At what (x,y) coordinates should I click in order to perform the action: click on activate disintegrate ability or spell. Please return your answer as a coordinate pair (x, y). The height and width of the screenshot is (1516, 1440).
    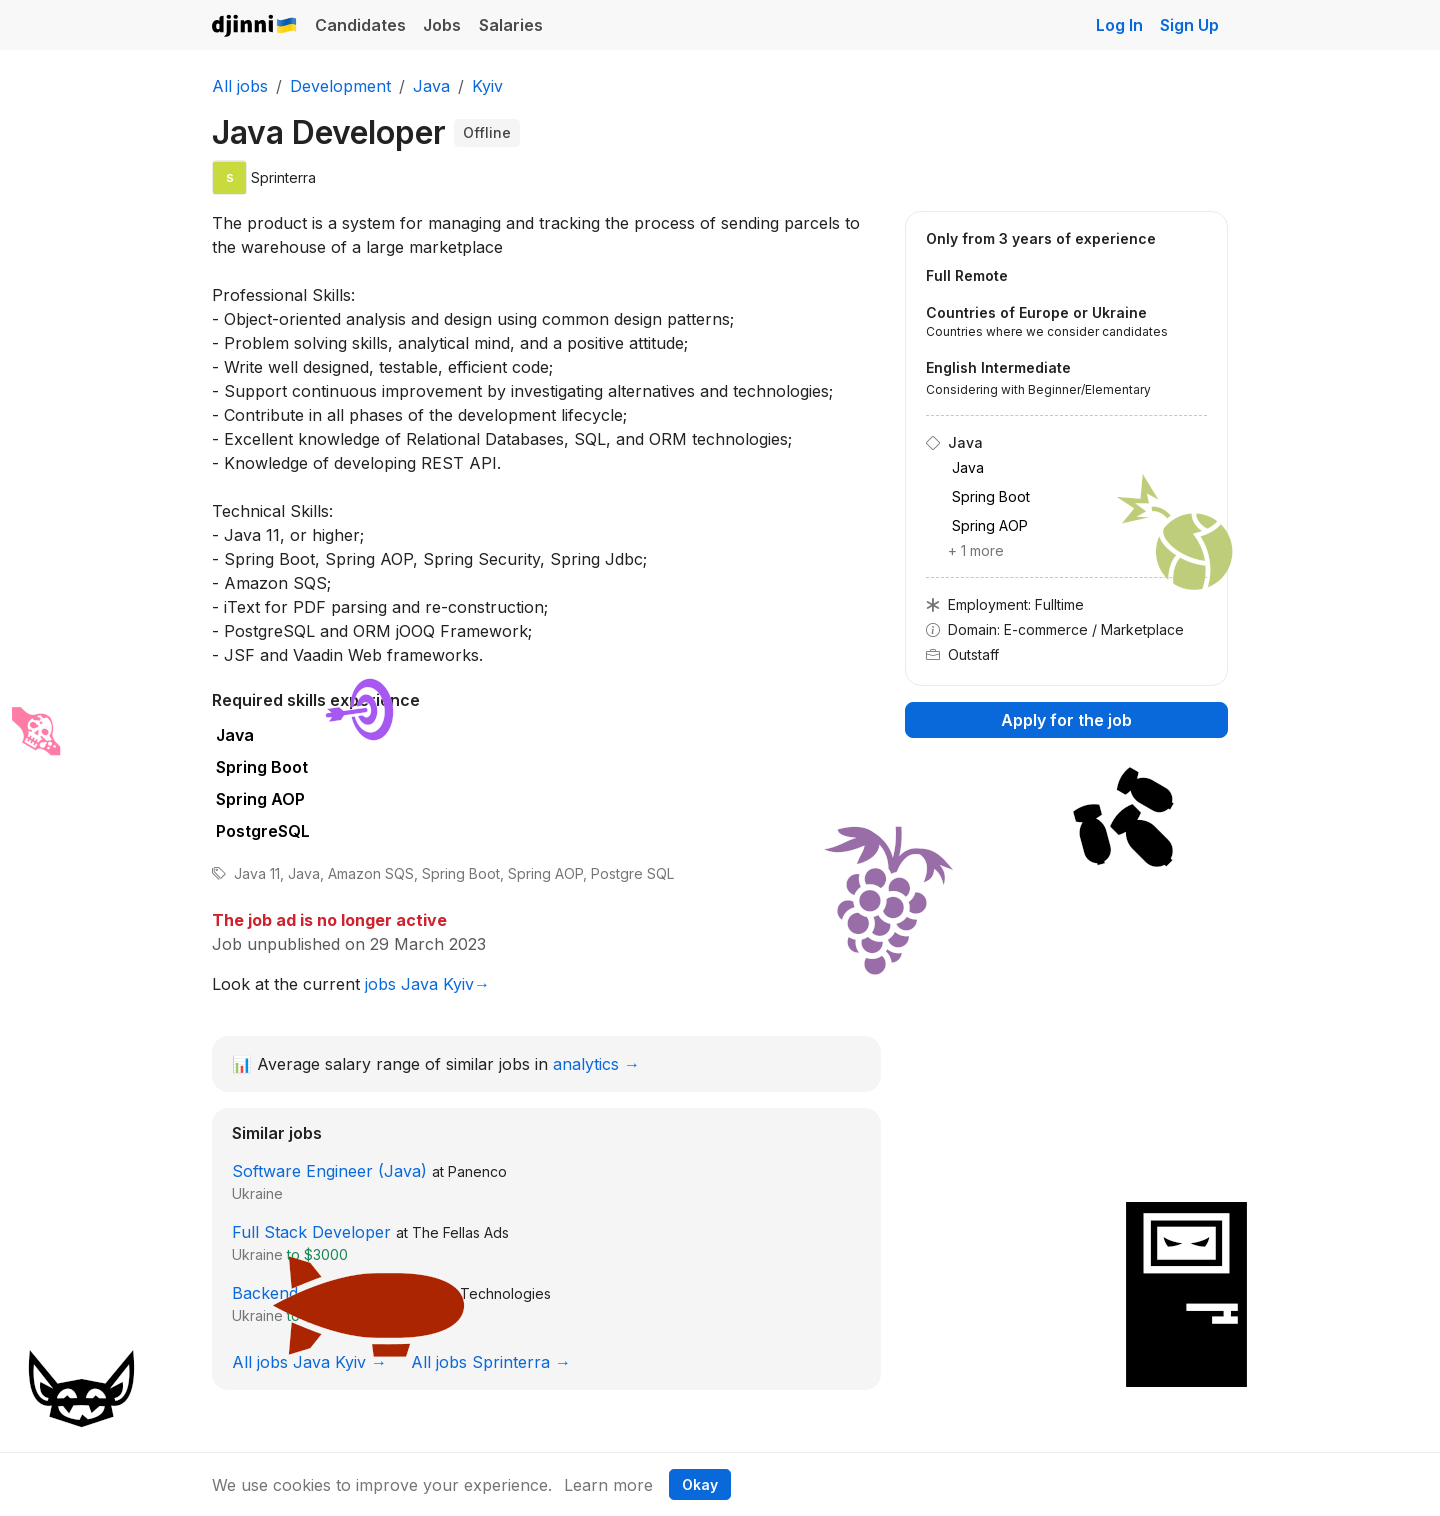
    Looking at the image, I should click on (36, 731).